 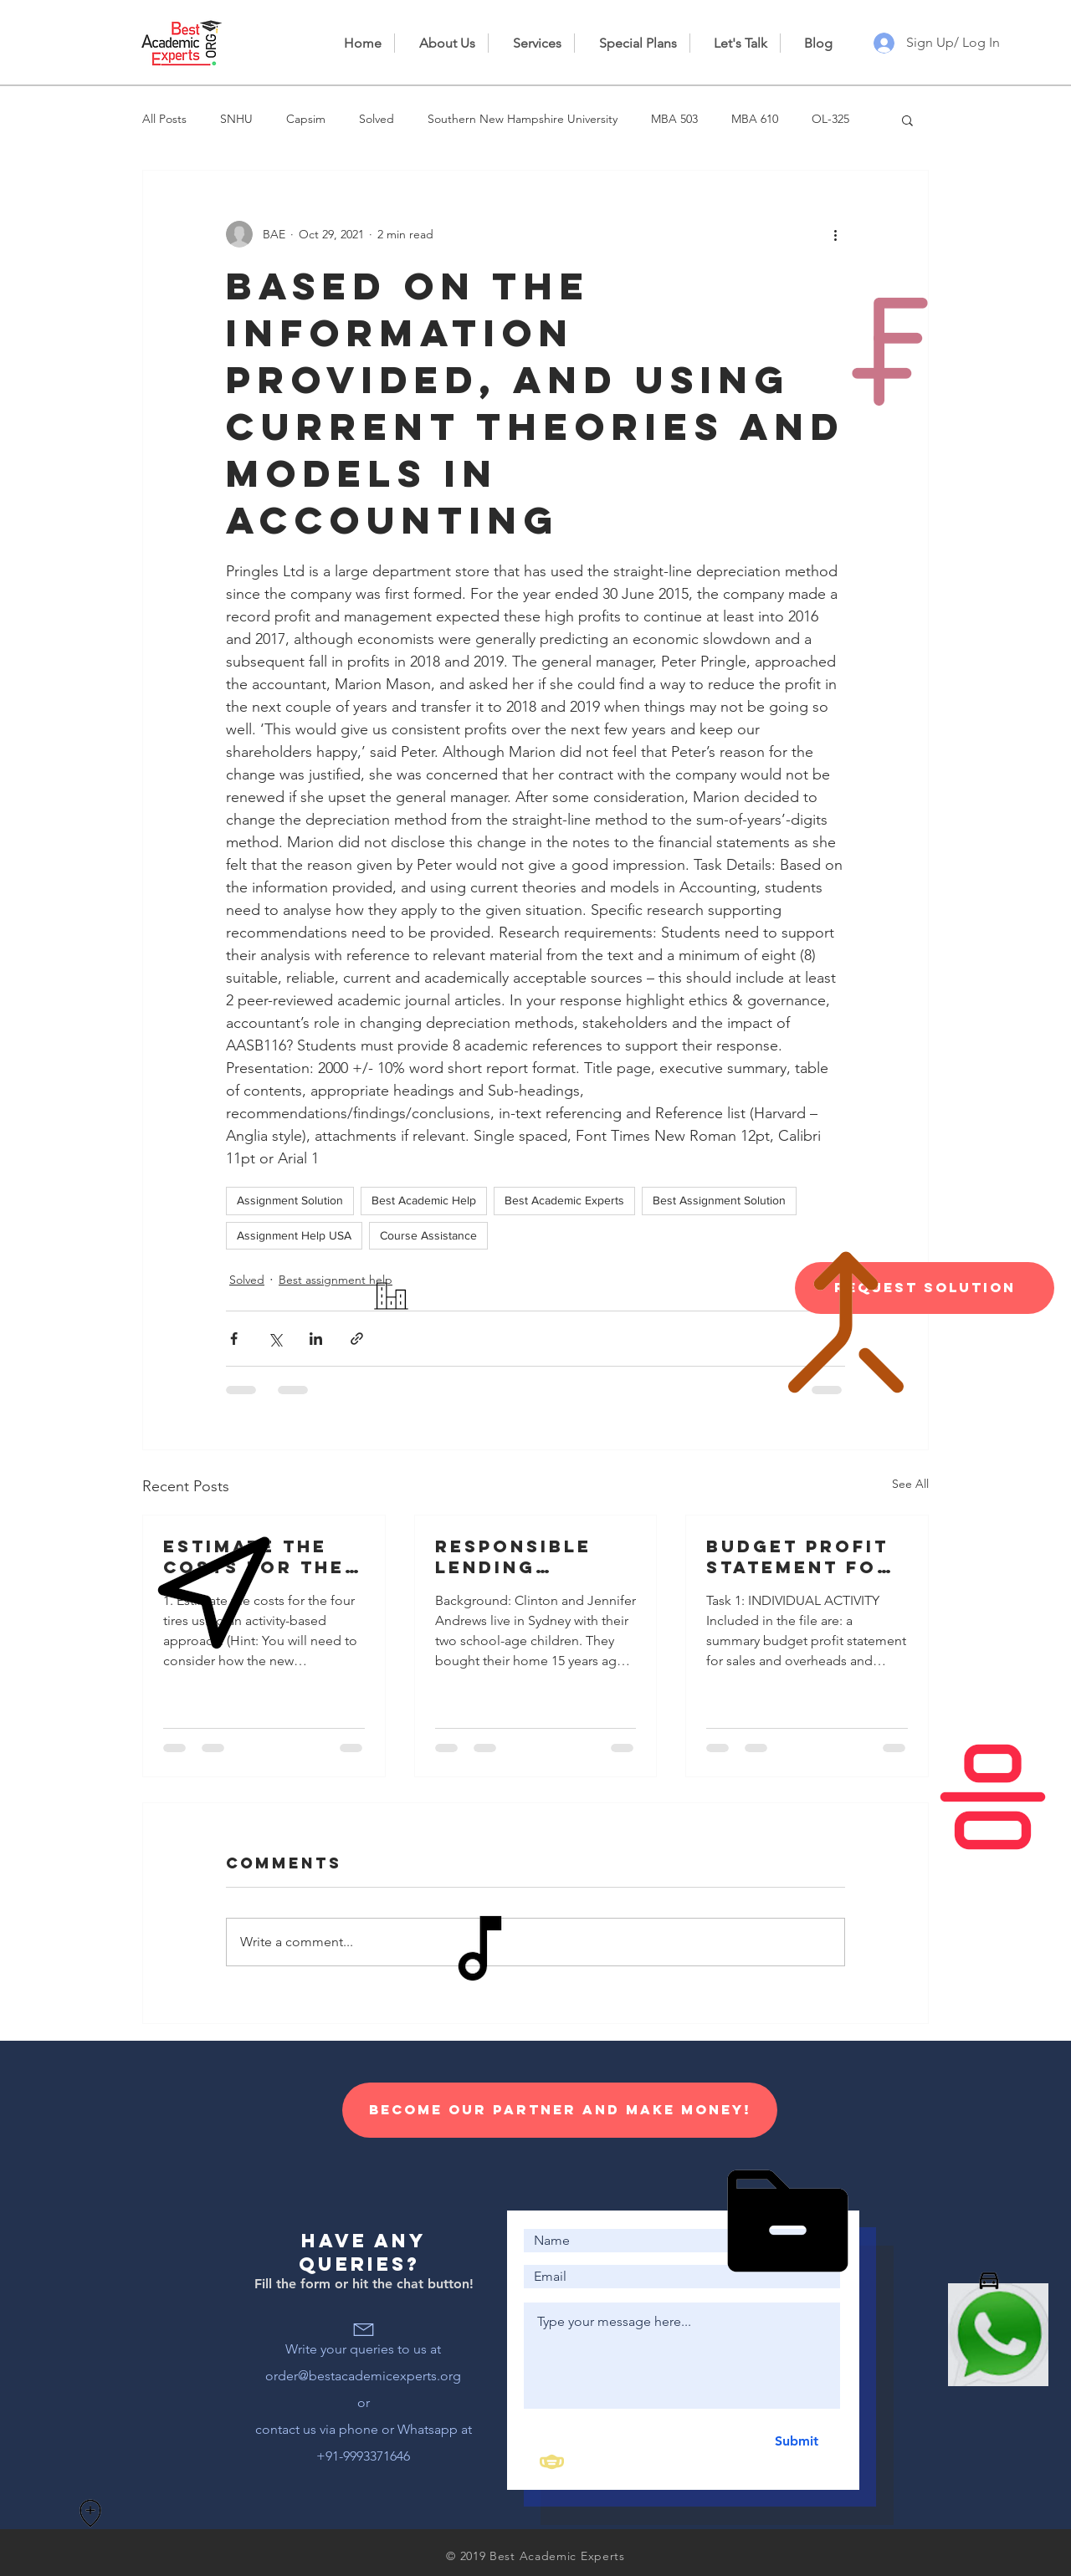 I want to click on view city or urban locations, so click(x=391, y=1296).